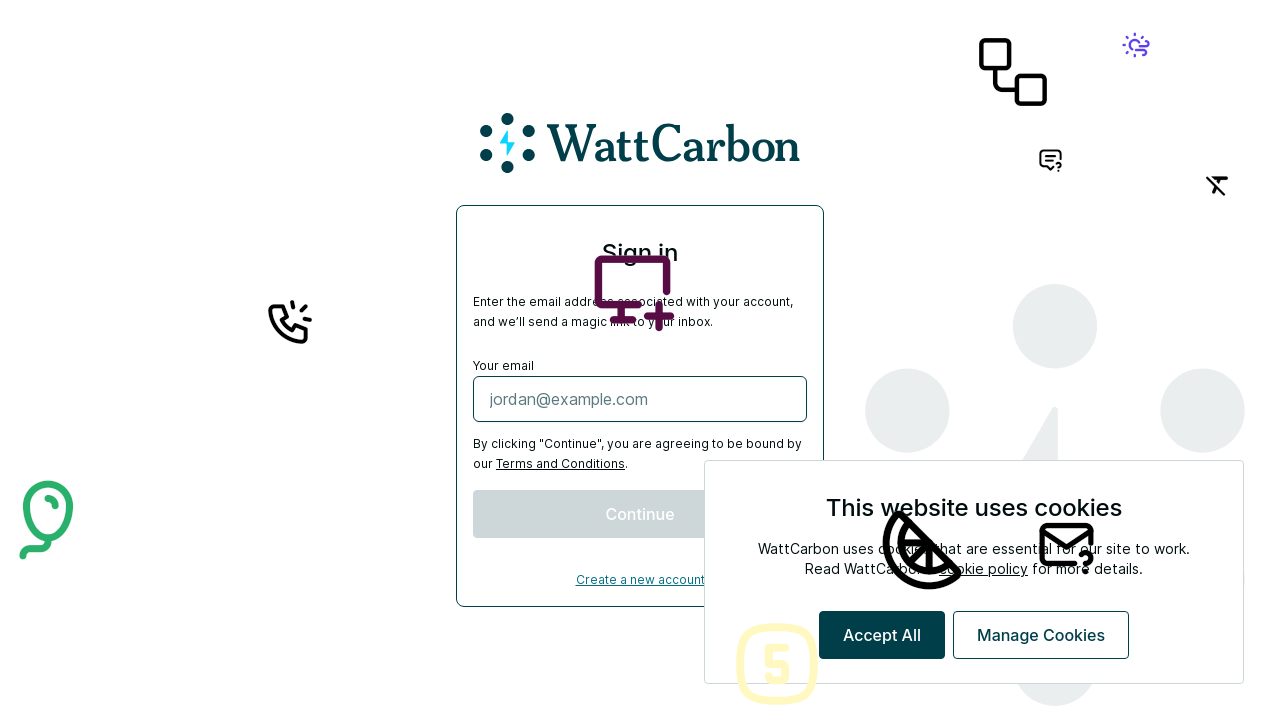  Describe the element at coordinates (777, 664) in the screenshot. I see `indicates step 5 in a multi-step process` at that location.